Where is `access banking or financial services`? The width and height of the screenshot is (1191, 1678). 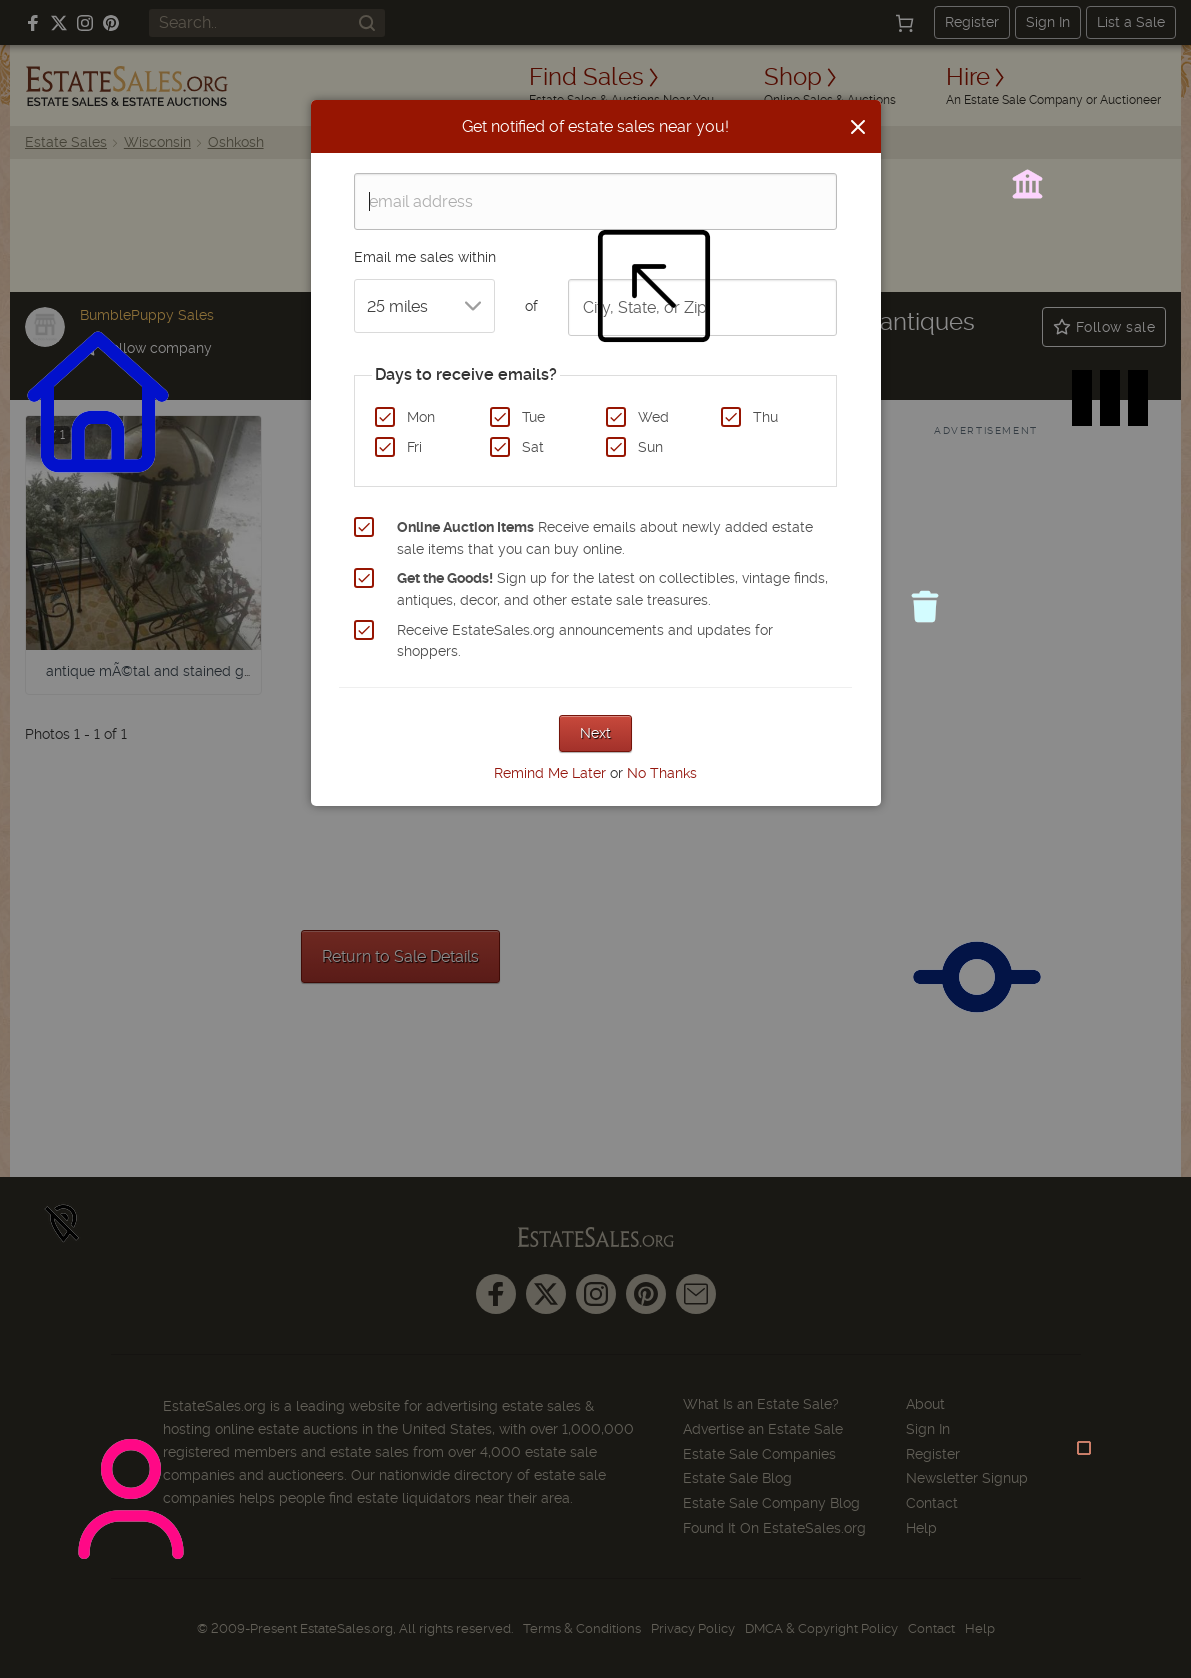
access banking or financial services is located at coordinates (1027, 183).